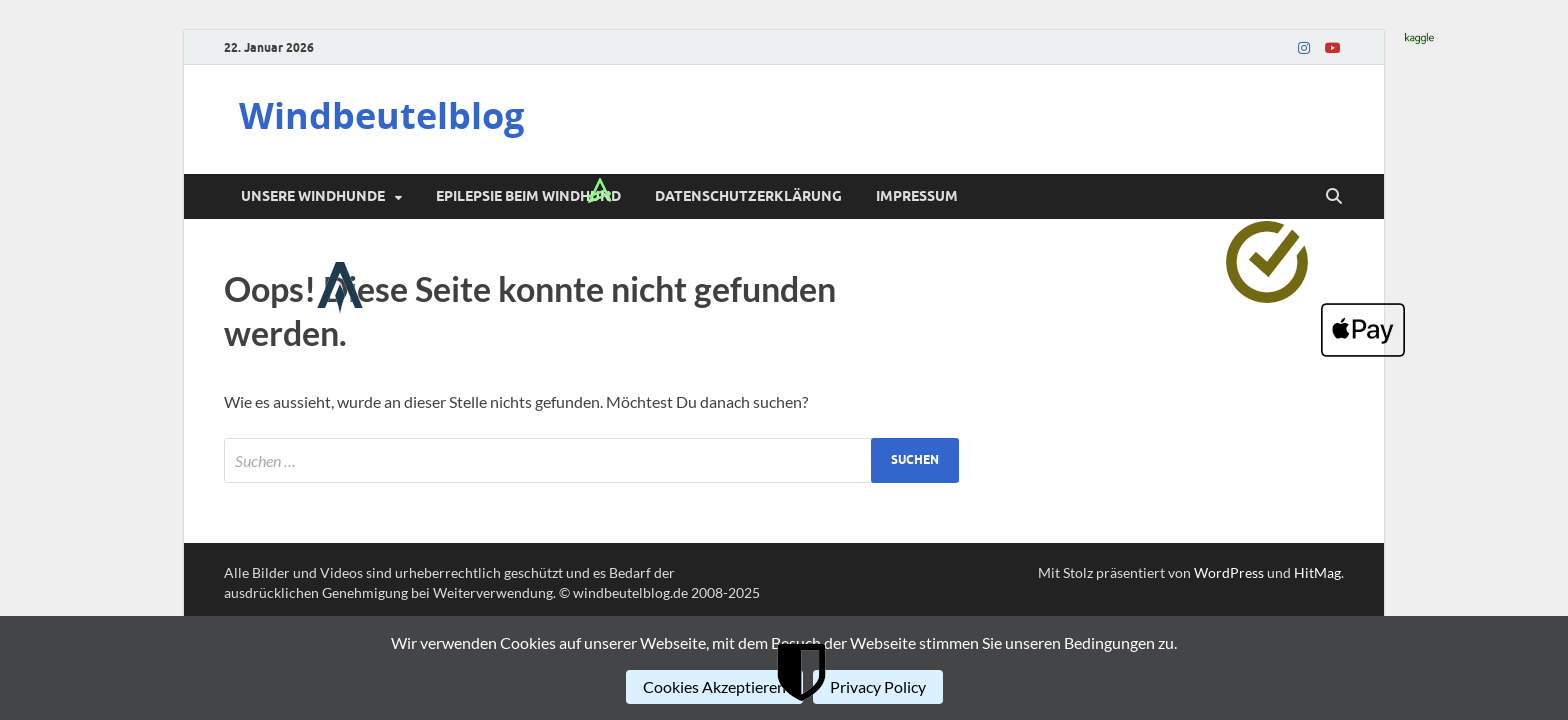  I want to click on open alacritty terminal emulator, so click(340, 288).